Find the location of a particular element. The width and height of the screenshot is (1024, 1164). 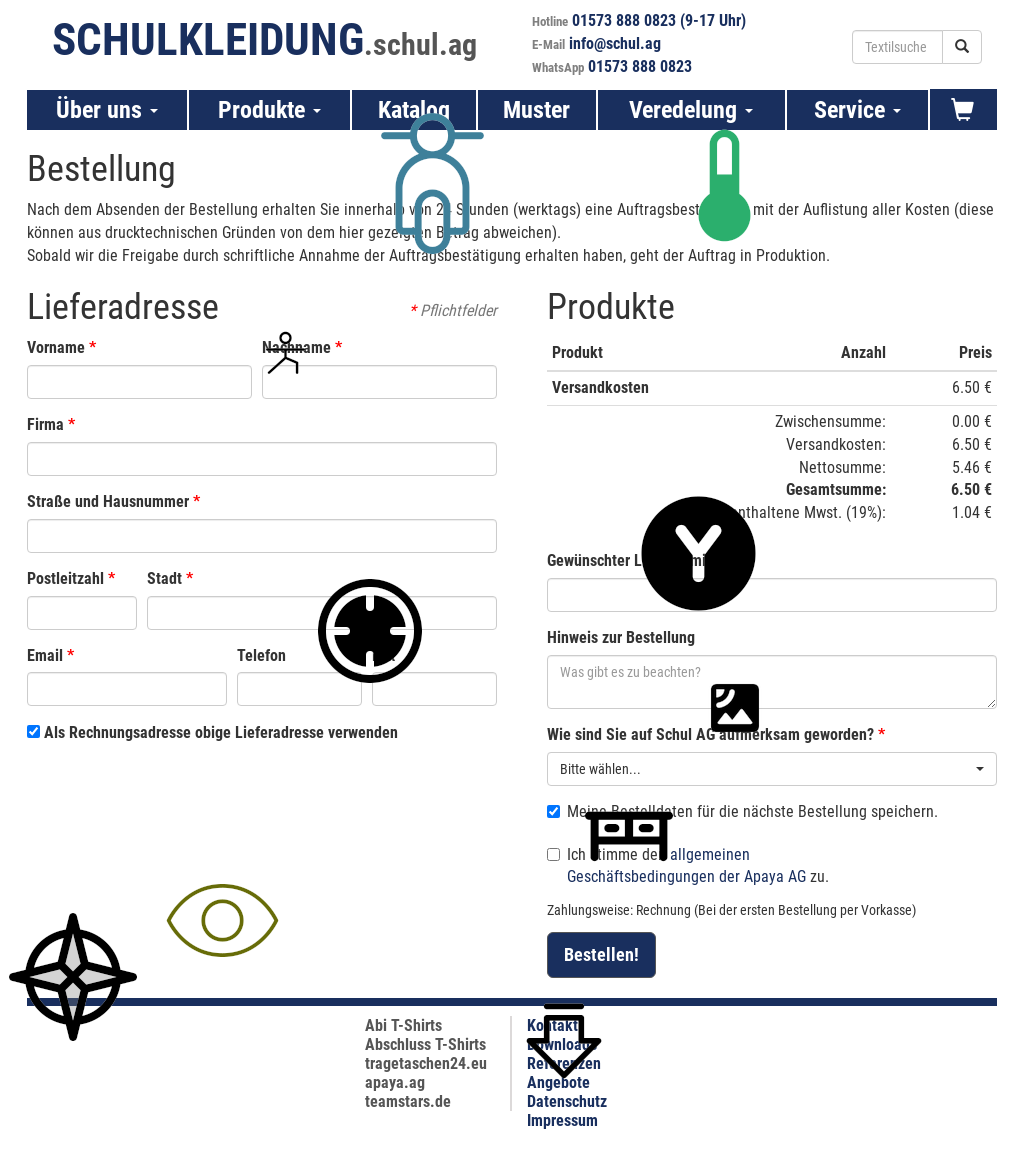

select moped or scooter as transportation mode is located at coordinates (432, 183).